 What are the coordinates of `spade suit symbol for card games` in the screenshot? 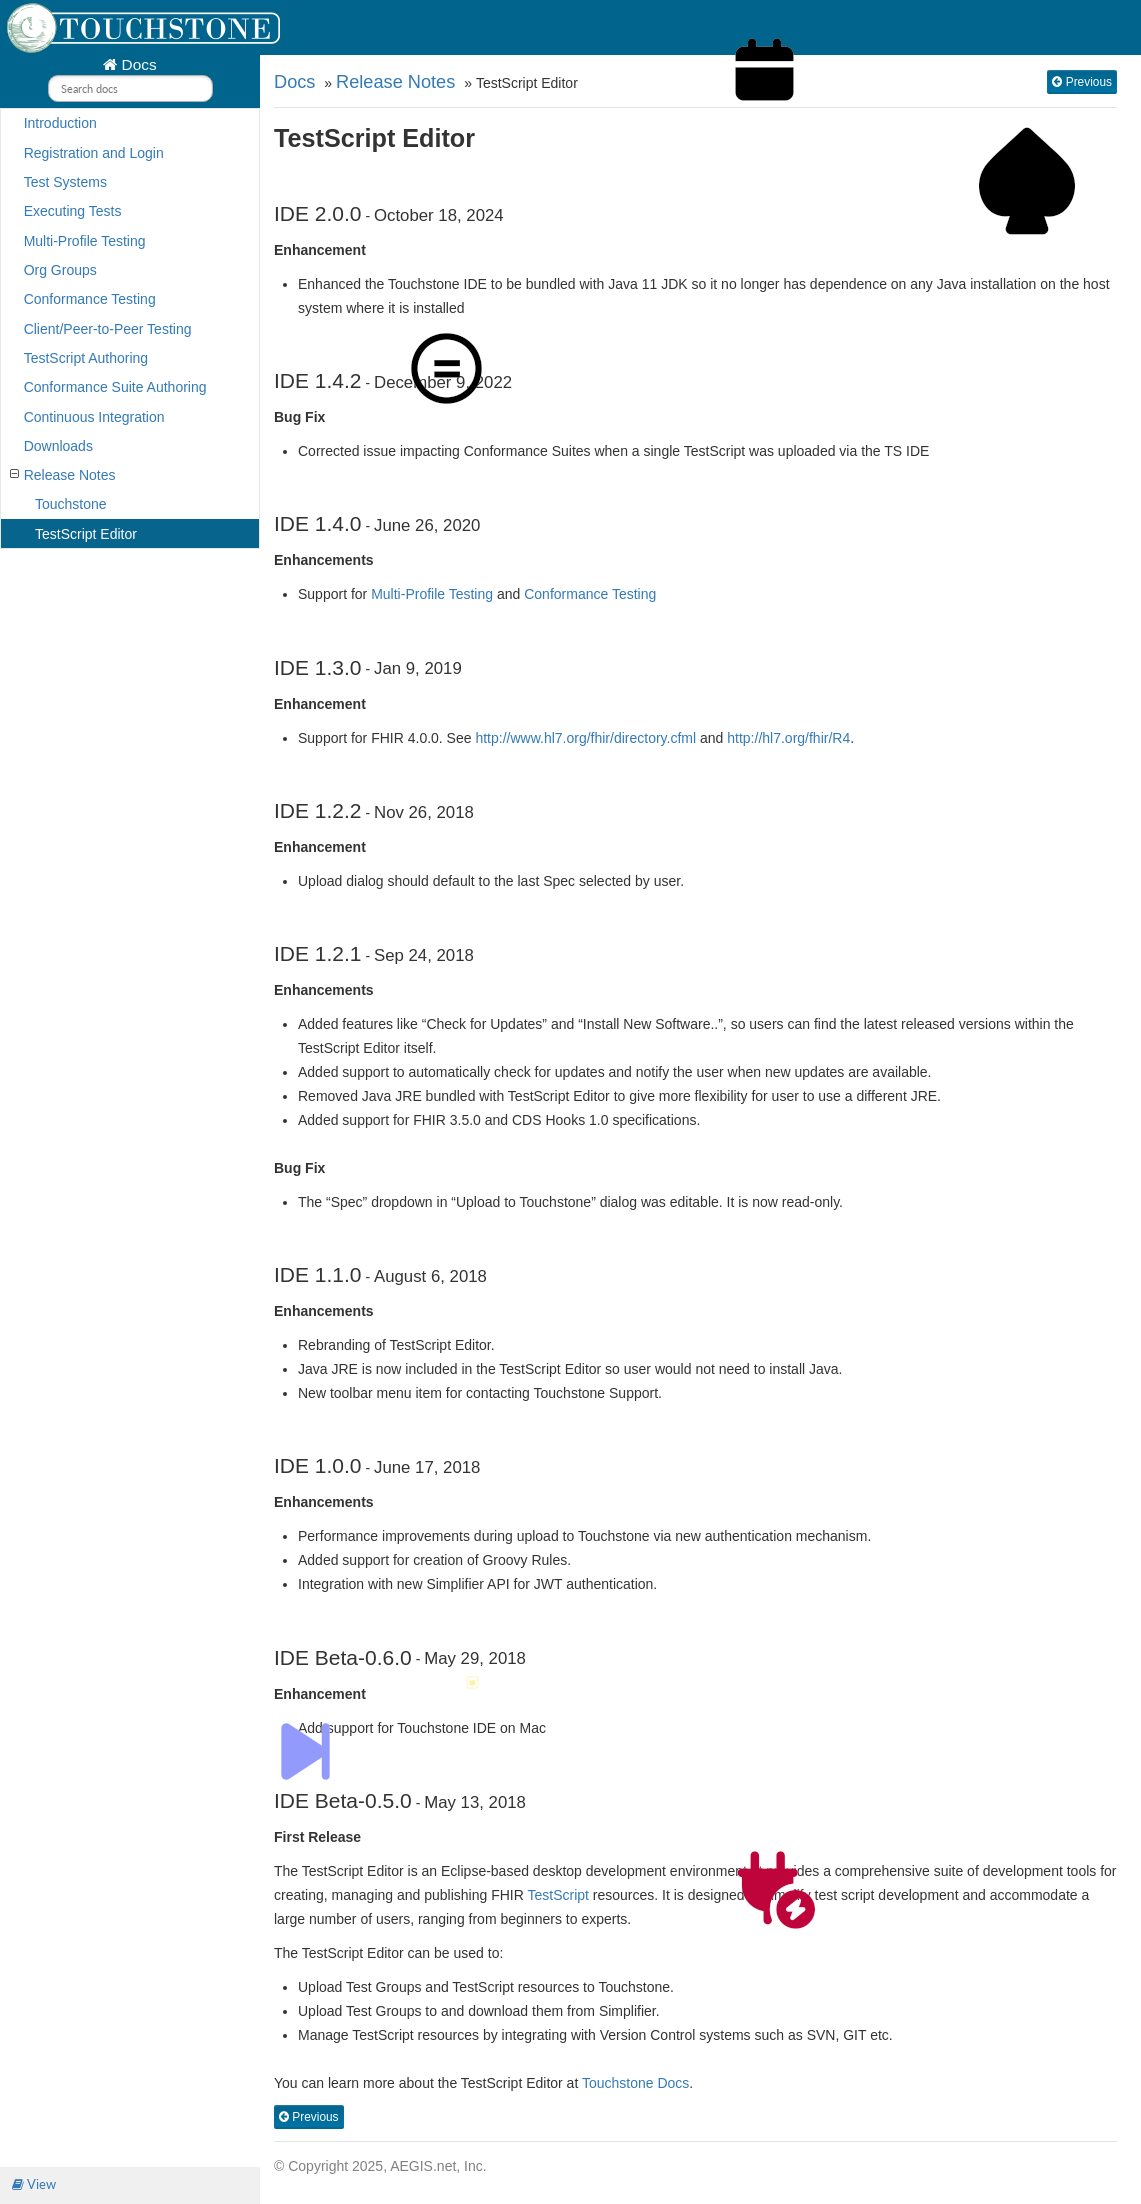 It's located at (1027, 181).